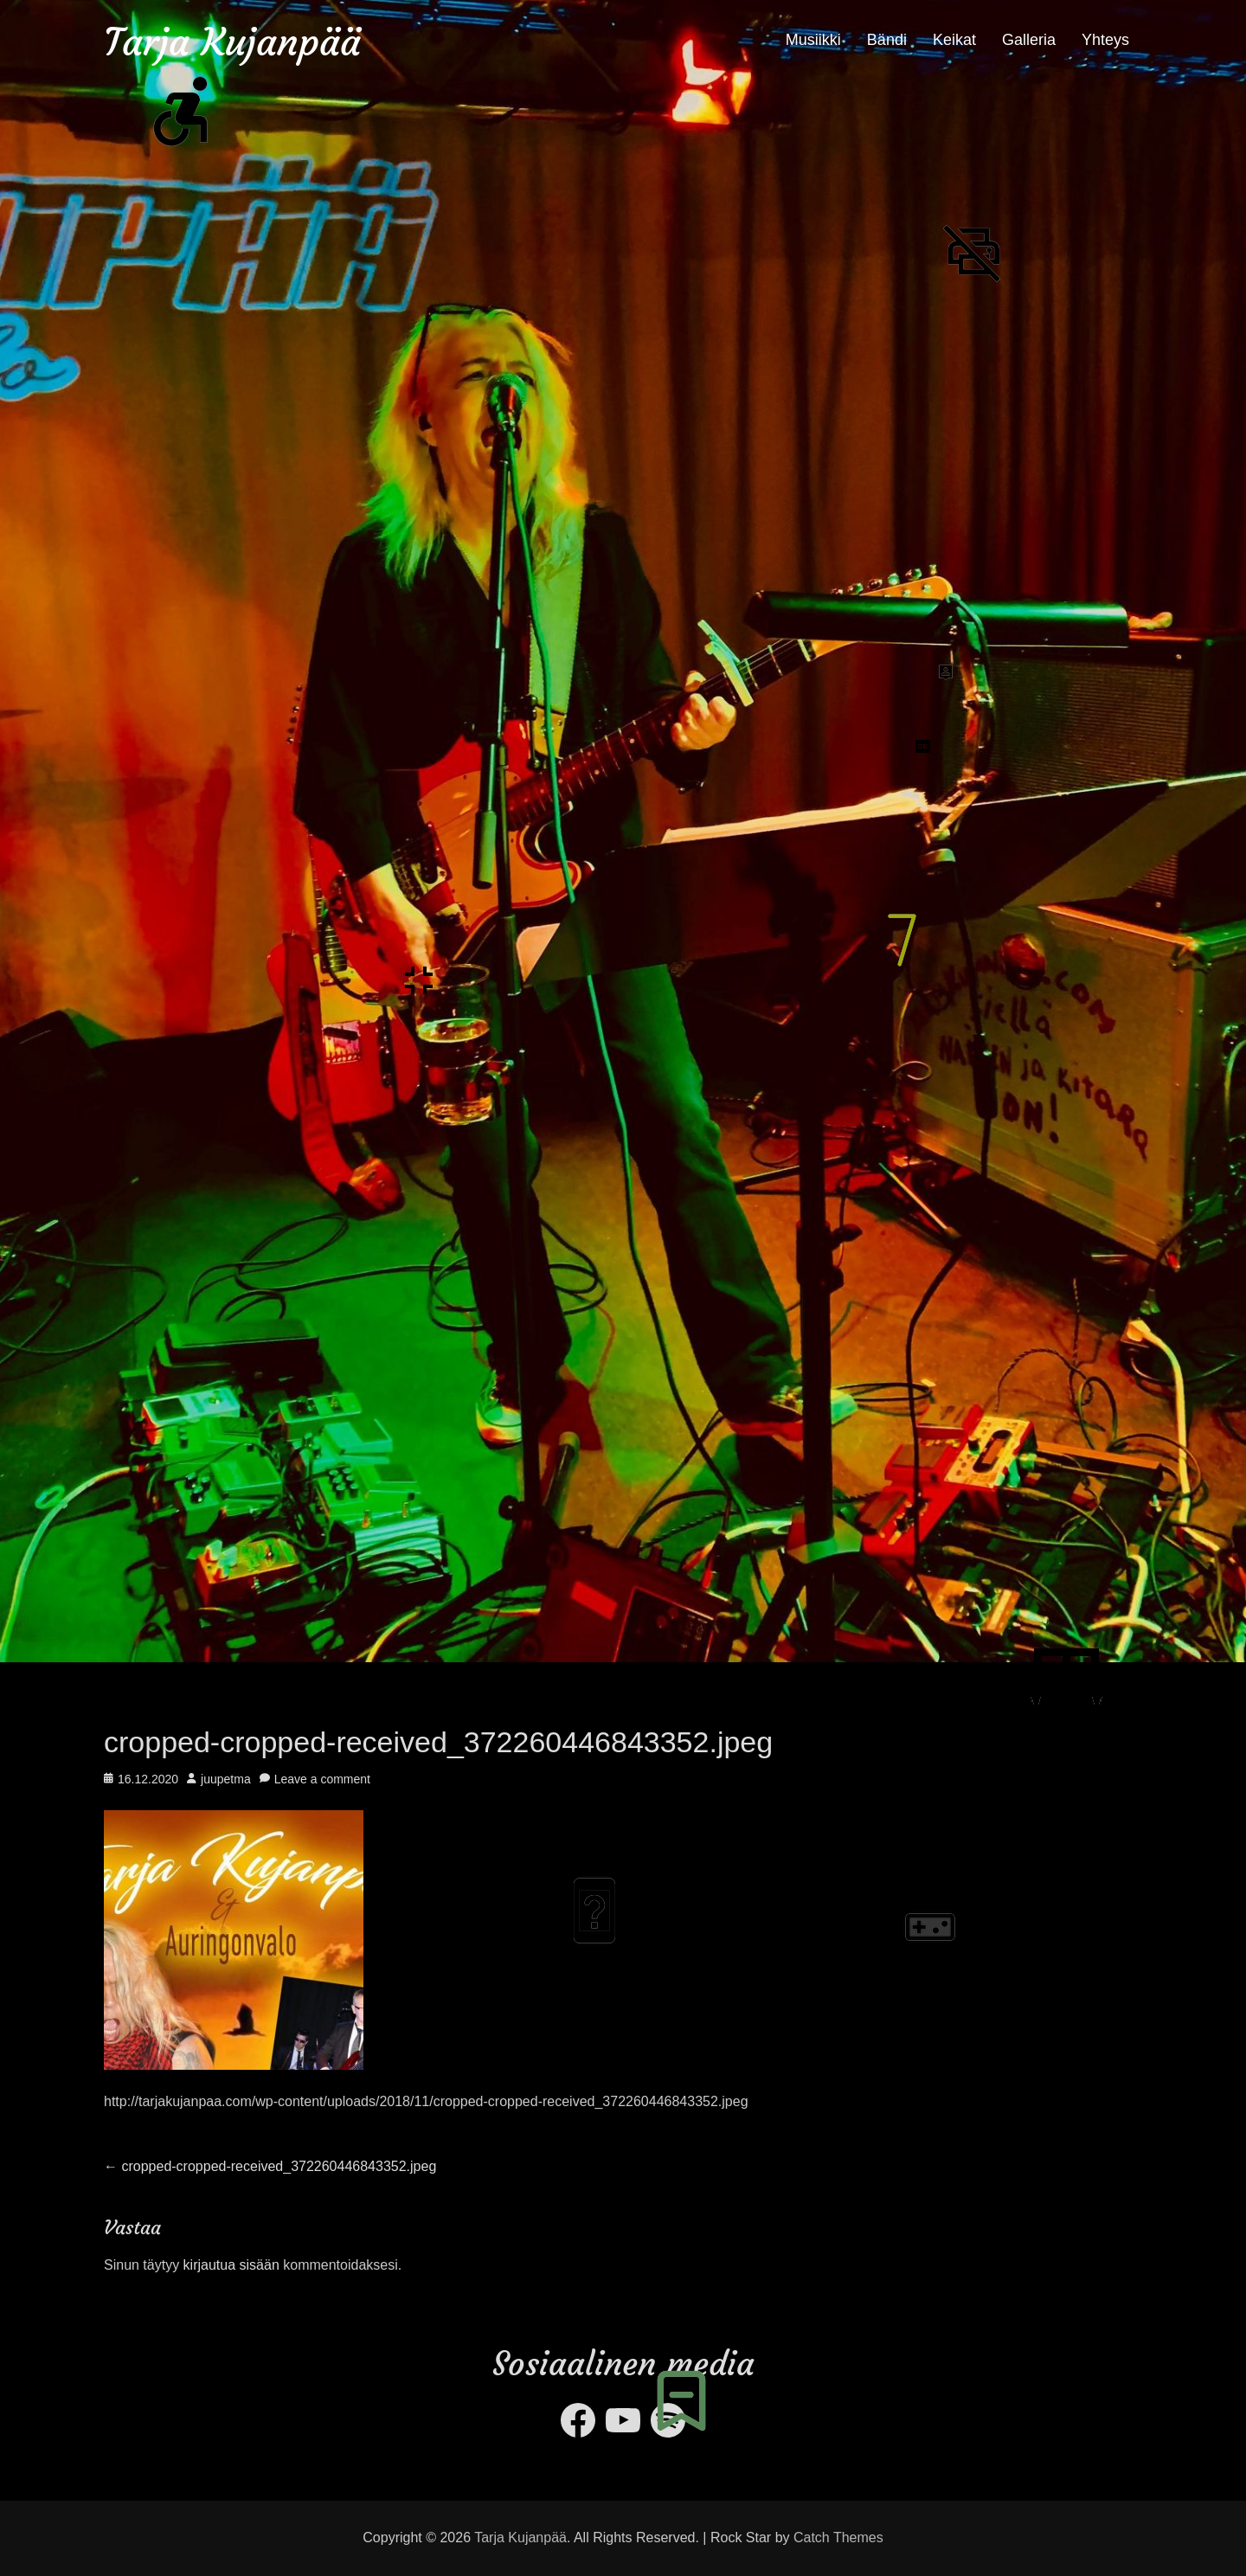  What do you see at coordinates (930, 1927) in the screenshot?
I see `access games or gaming features` at bounding box center [930, 1927].